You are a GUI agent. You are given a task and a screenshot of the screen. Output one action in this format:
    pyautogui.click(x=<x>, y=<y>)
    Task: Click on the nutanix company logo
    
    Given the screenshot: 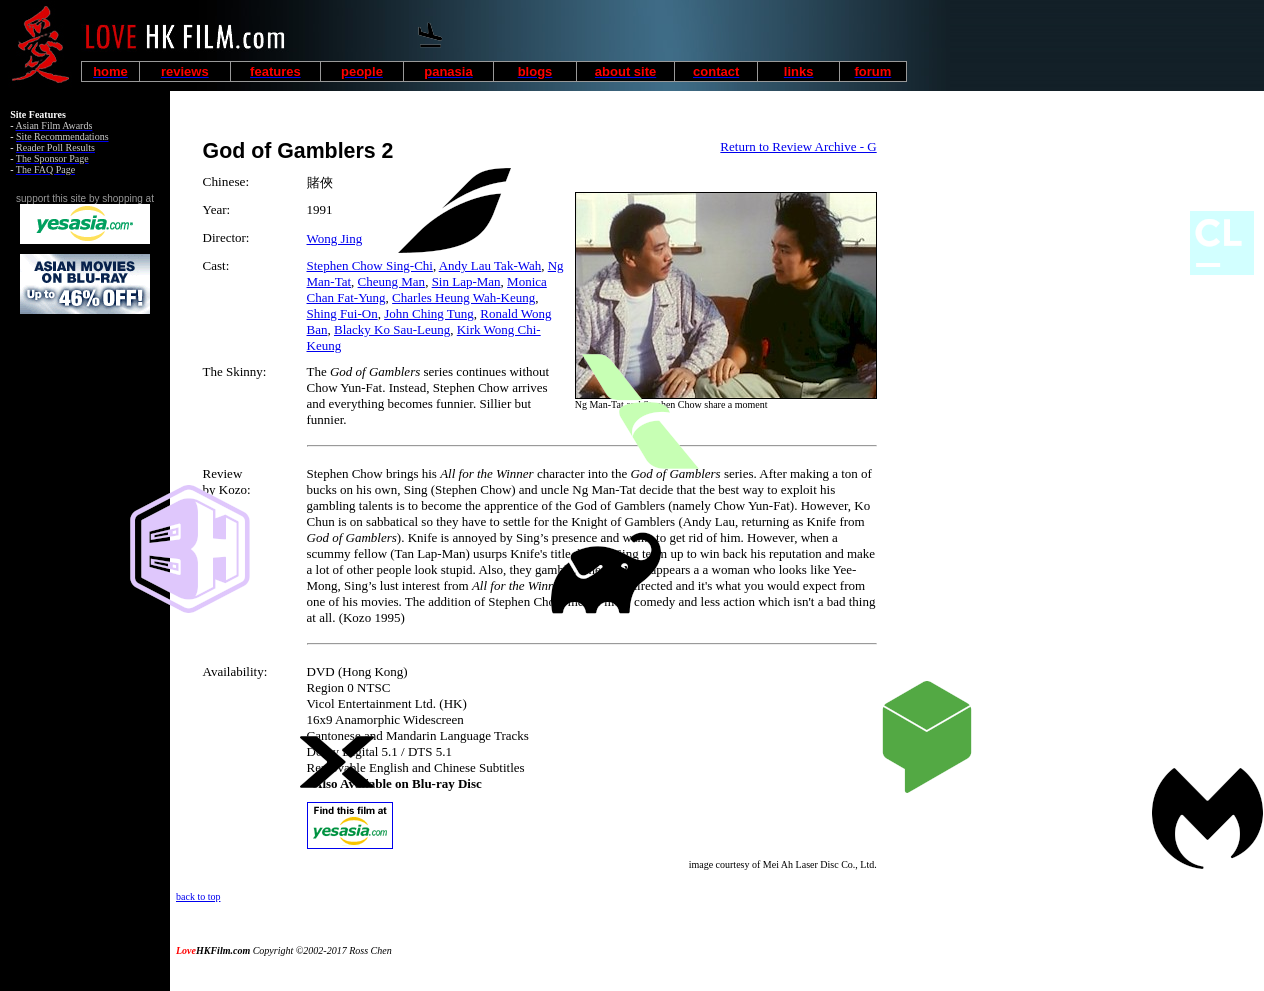 What is the action you would take?
    pyautogui.click(x=337, y=762)
    